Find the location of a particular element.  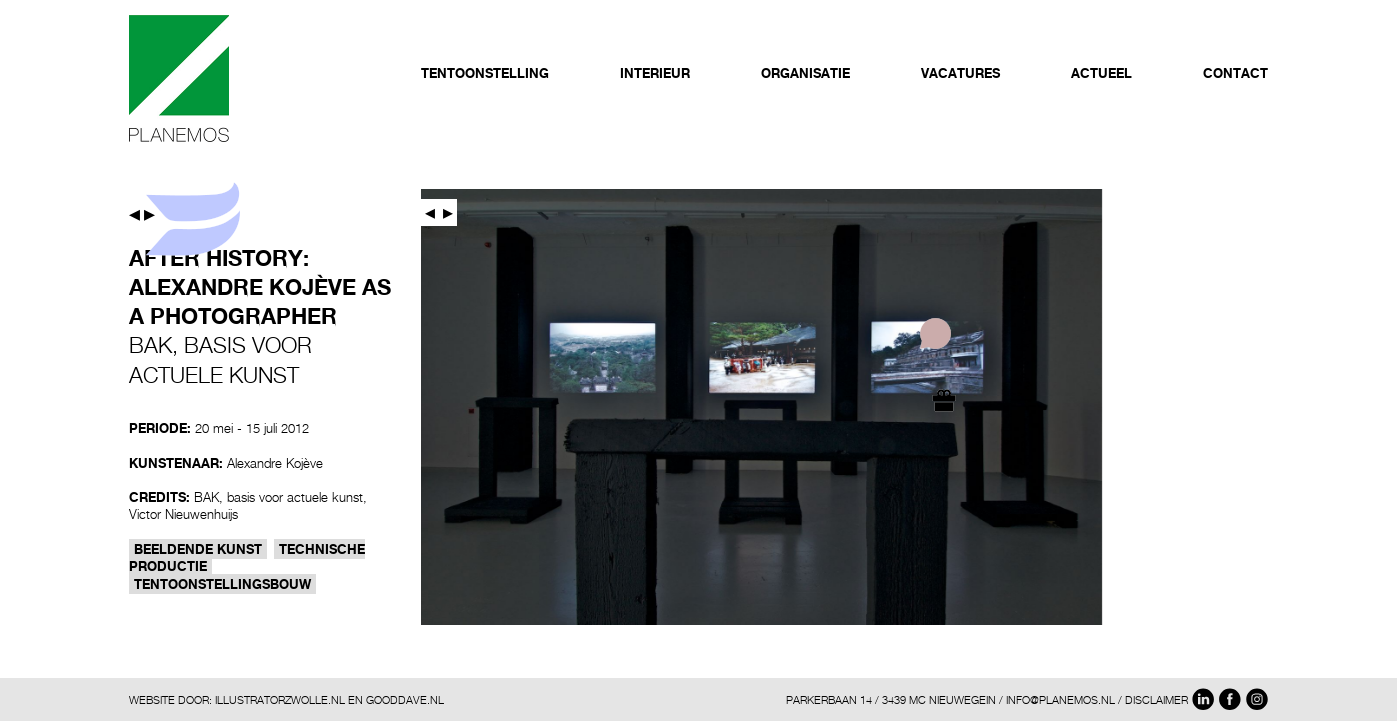

view gifts or rewards is located at coordinates (944, 401).